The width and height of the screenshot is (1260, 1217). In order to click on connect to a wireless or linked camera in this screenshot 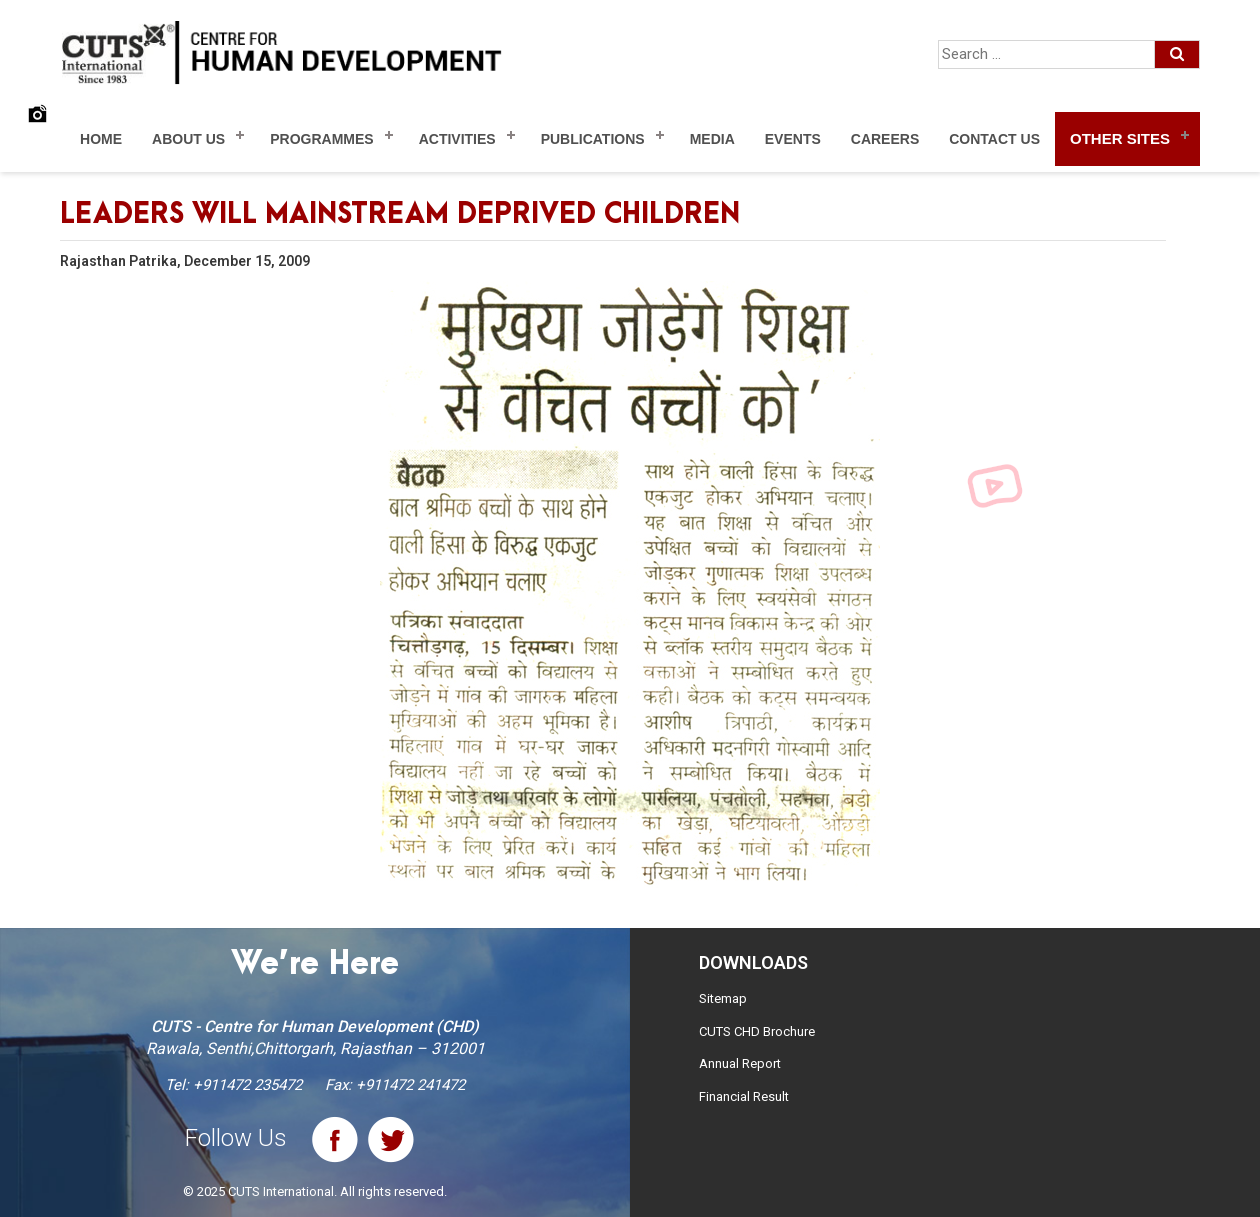, I will do `click(37, 113)`.